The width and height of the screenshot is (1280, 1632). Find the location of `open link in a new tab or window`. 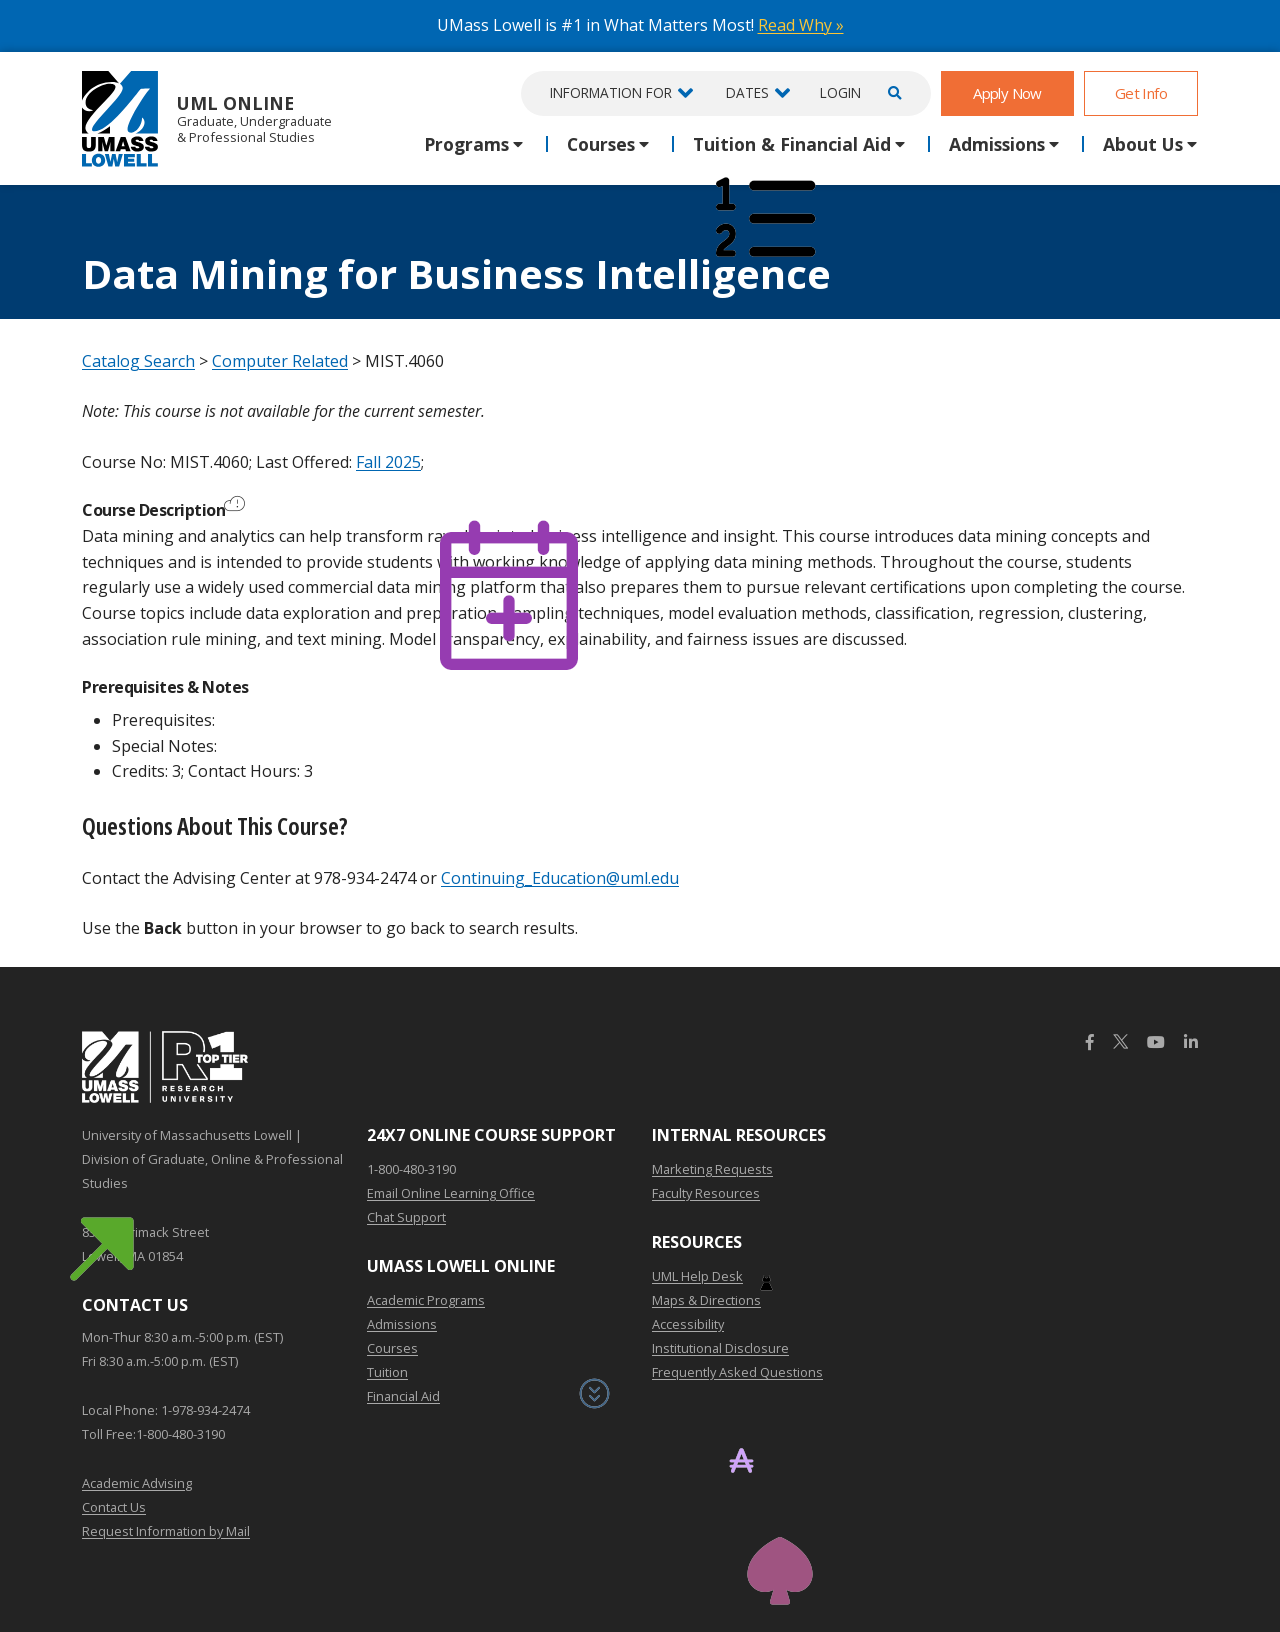

open link in a new tab or window is located at coordinates (102, 1249).